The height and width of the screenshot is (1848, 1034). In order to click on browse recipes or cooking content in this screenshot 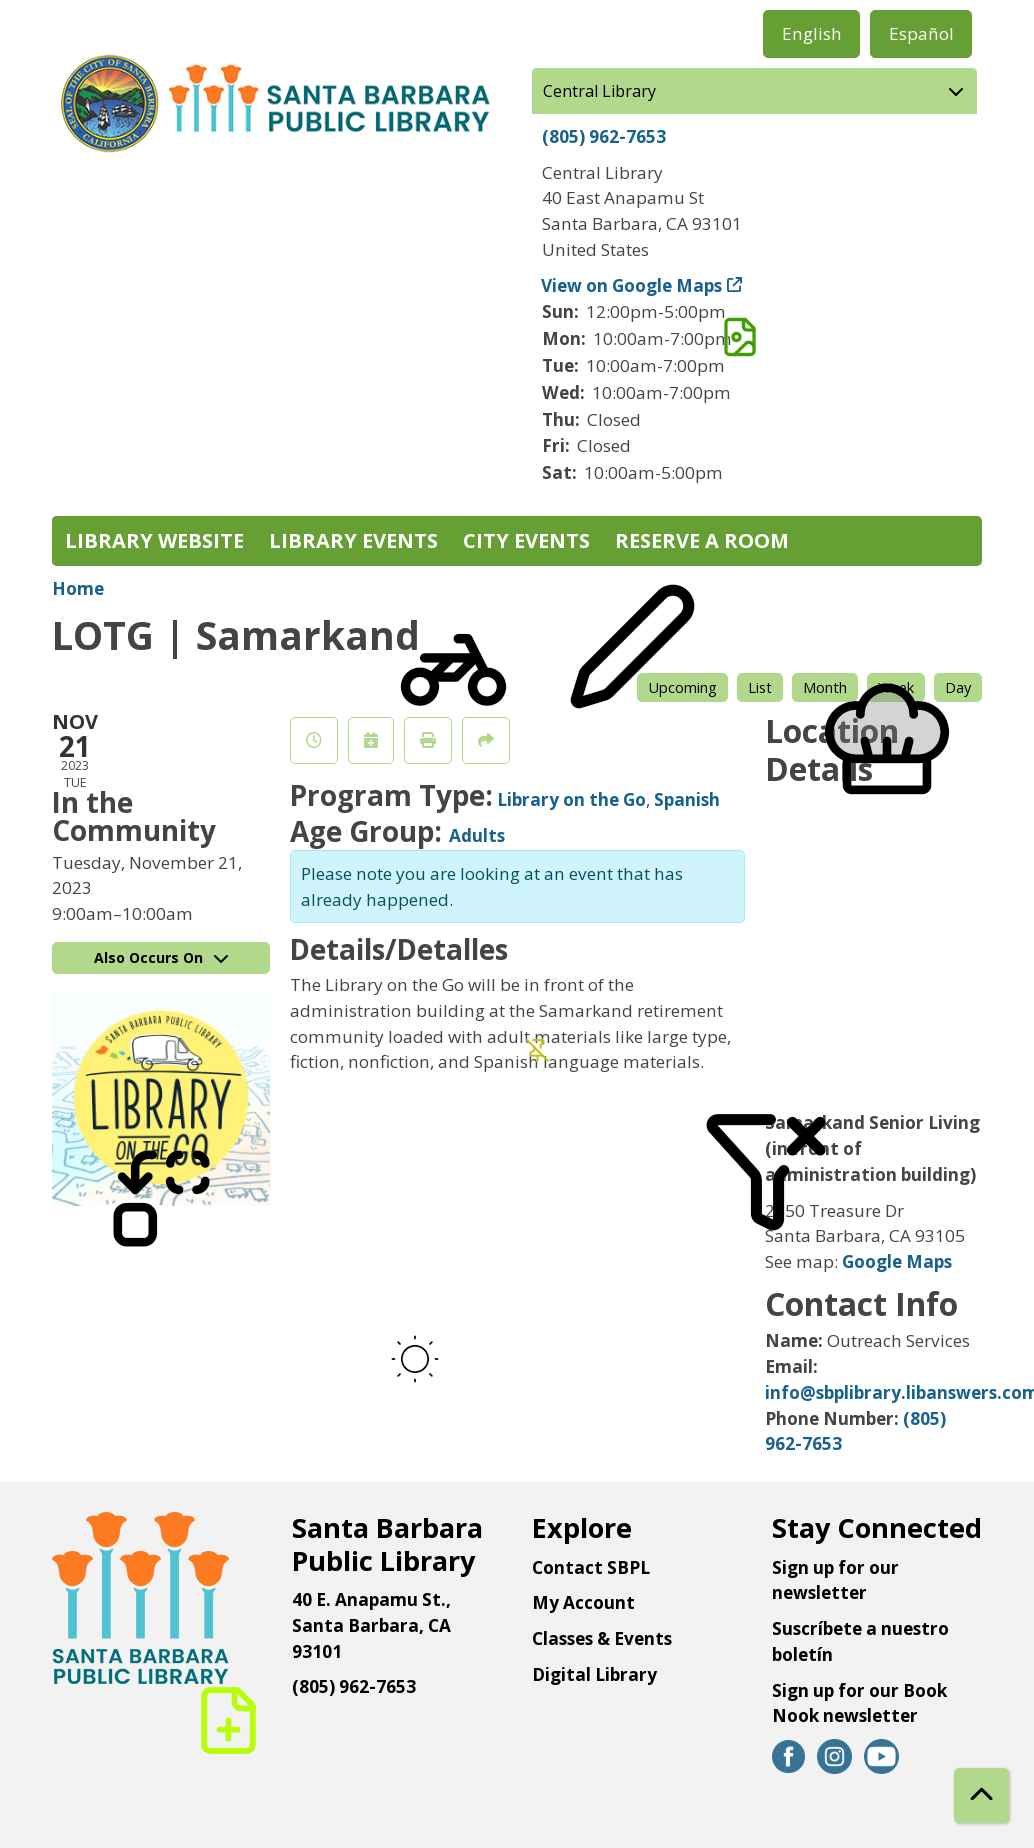, I will do `click(887, 741)`.